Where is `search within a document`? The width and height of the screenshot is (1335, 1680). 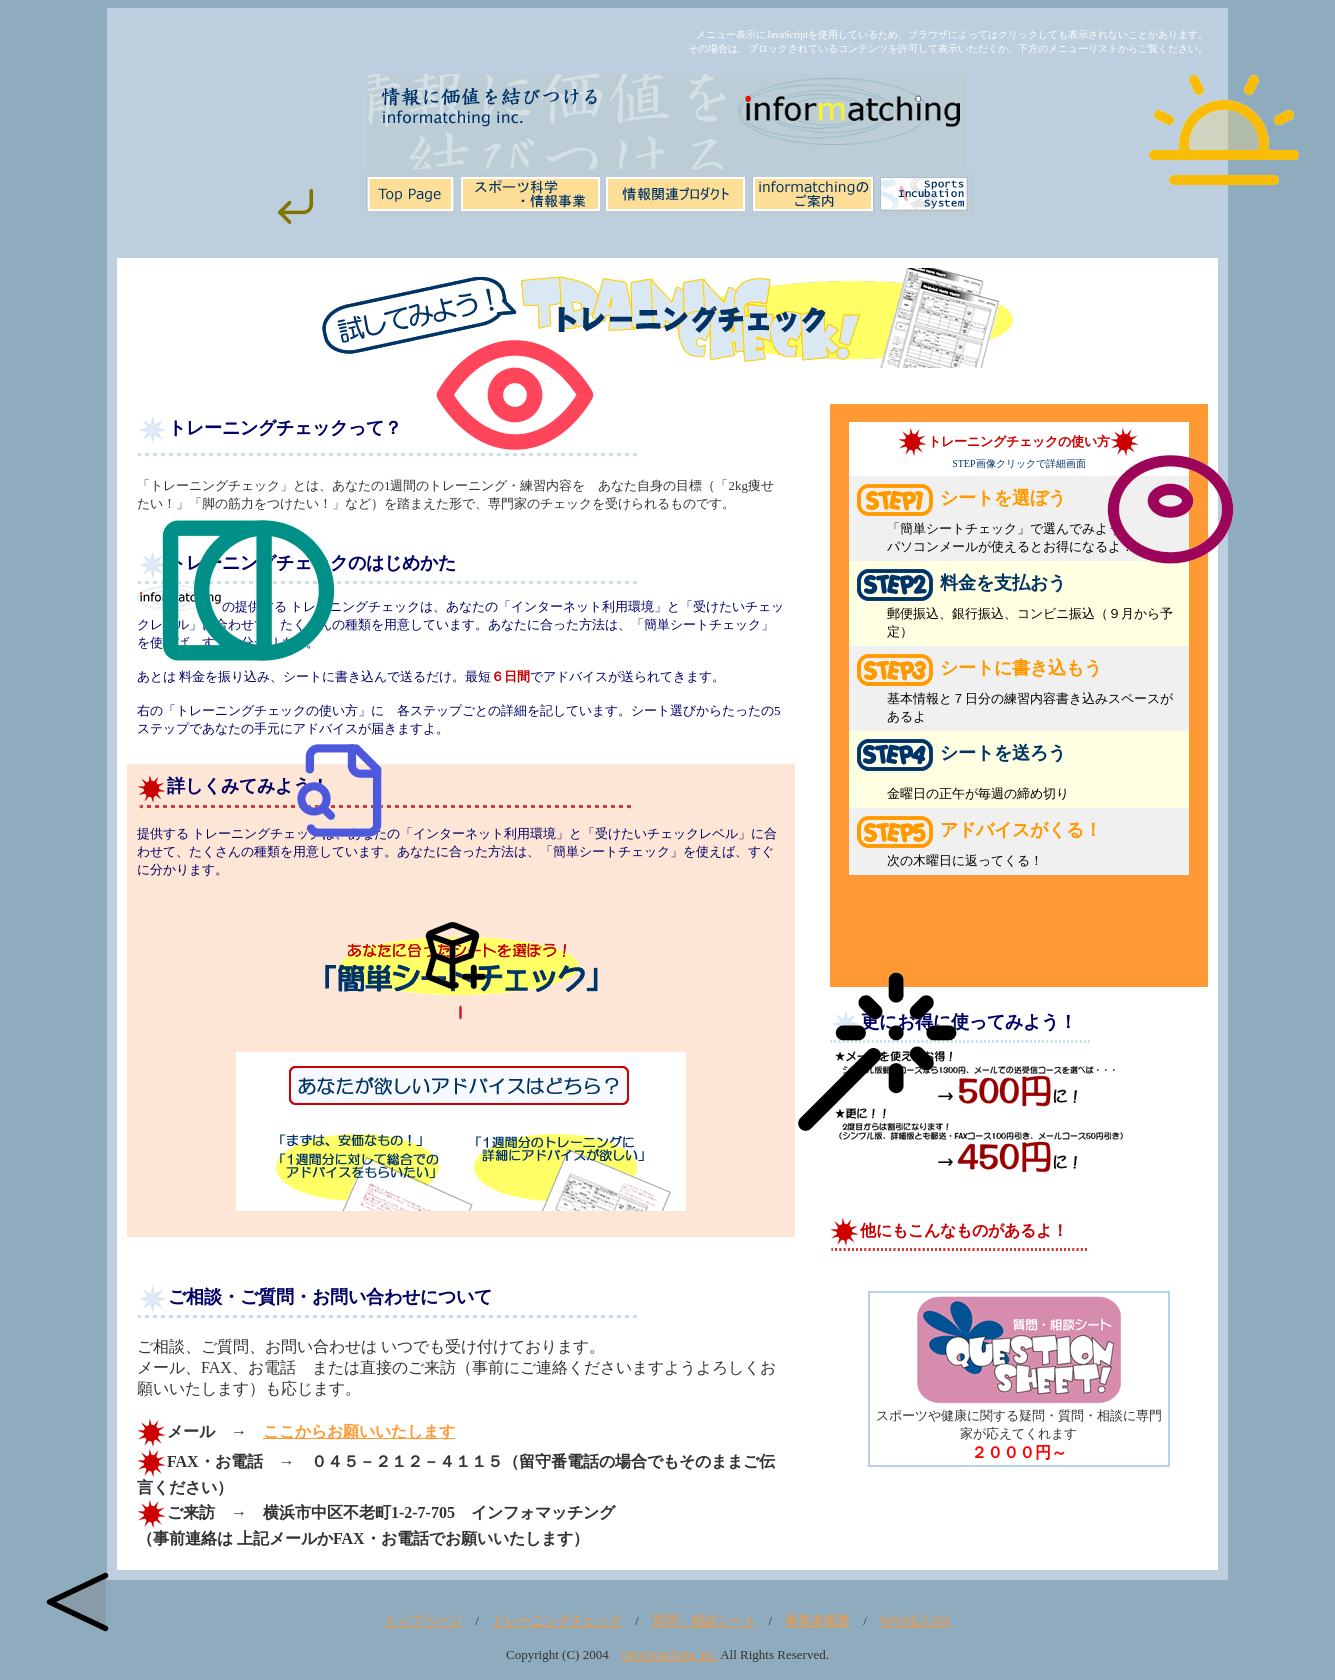
search within a document is located at coordinates (343, 790).